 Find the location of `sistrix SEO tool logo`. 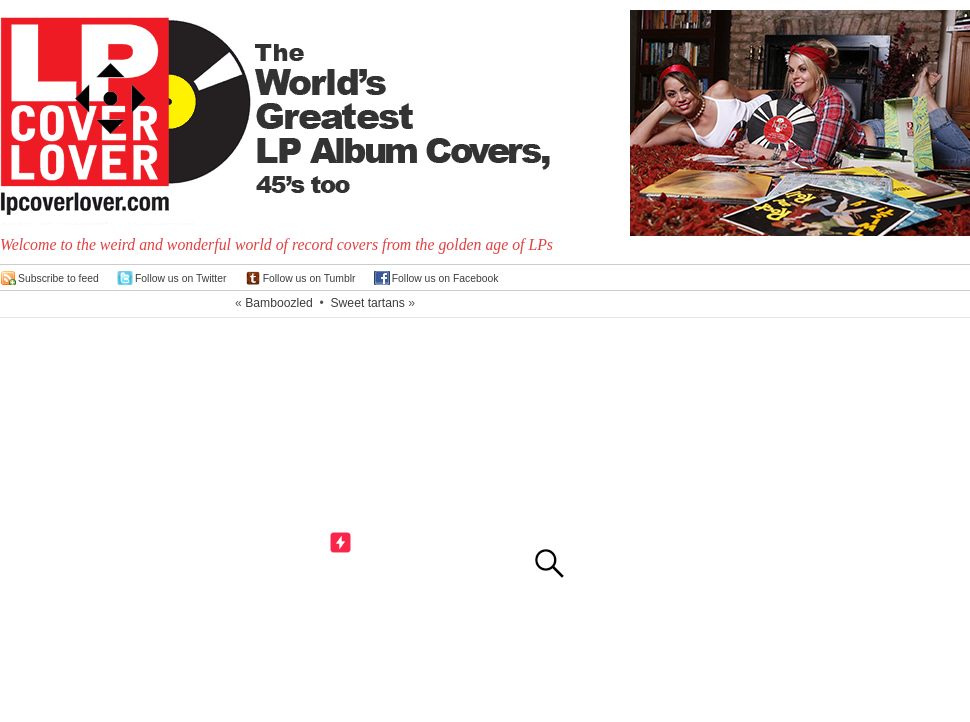

sistrix SEO tool logo is located at coordinates (549, 563).